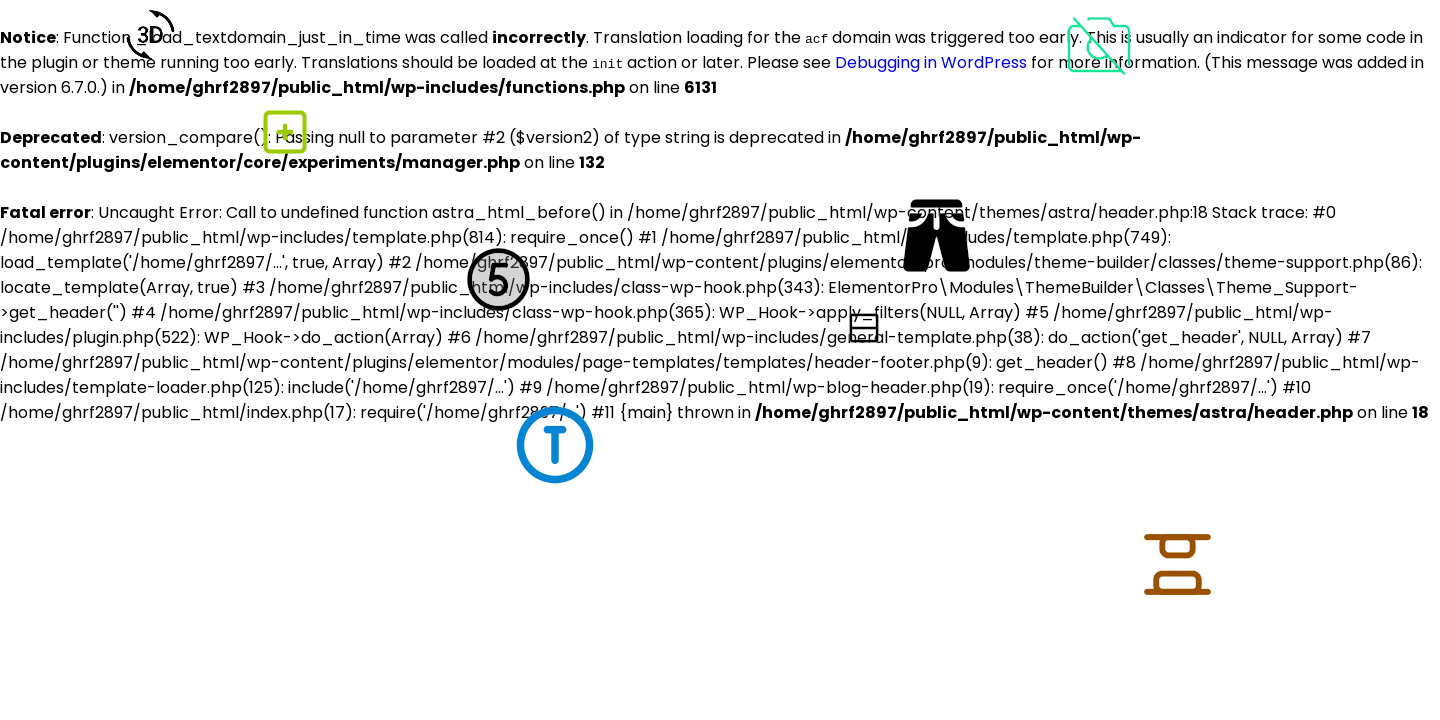  I want to click on split view horizontally, so click(864, 328).